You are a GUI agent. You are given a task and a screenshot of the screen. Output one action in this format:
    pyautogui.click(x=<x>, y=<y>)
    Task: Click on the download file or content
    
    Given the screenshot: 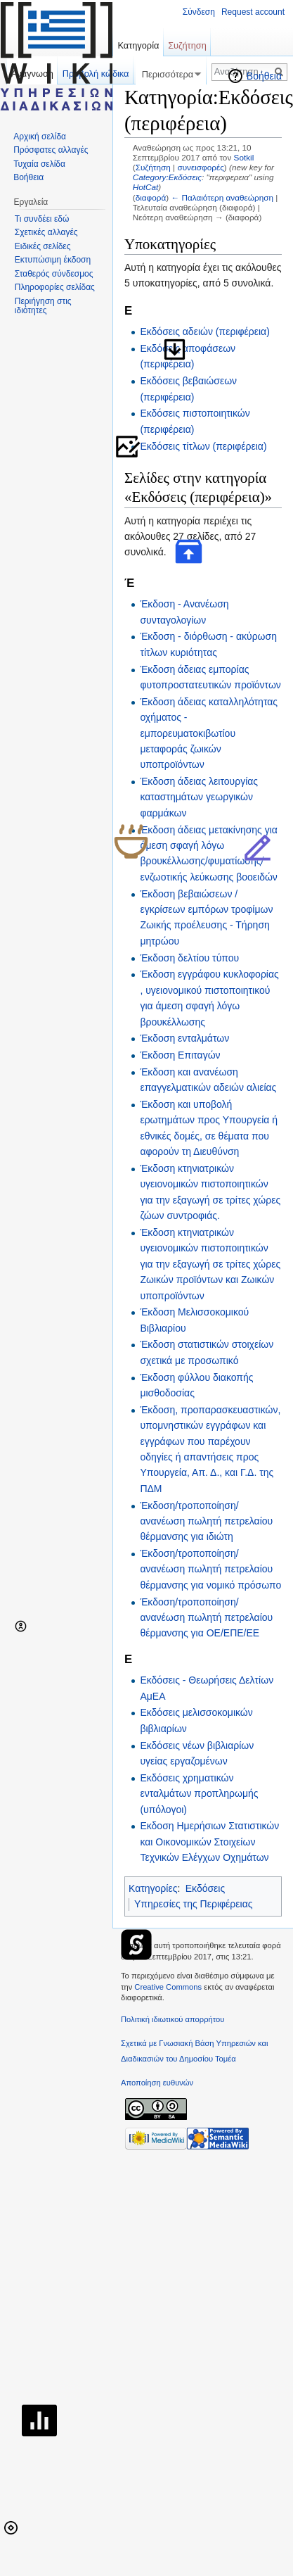 What is the action you would take?
    pyautogui.click(x=174, y=349)
    